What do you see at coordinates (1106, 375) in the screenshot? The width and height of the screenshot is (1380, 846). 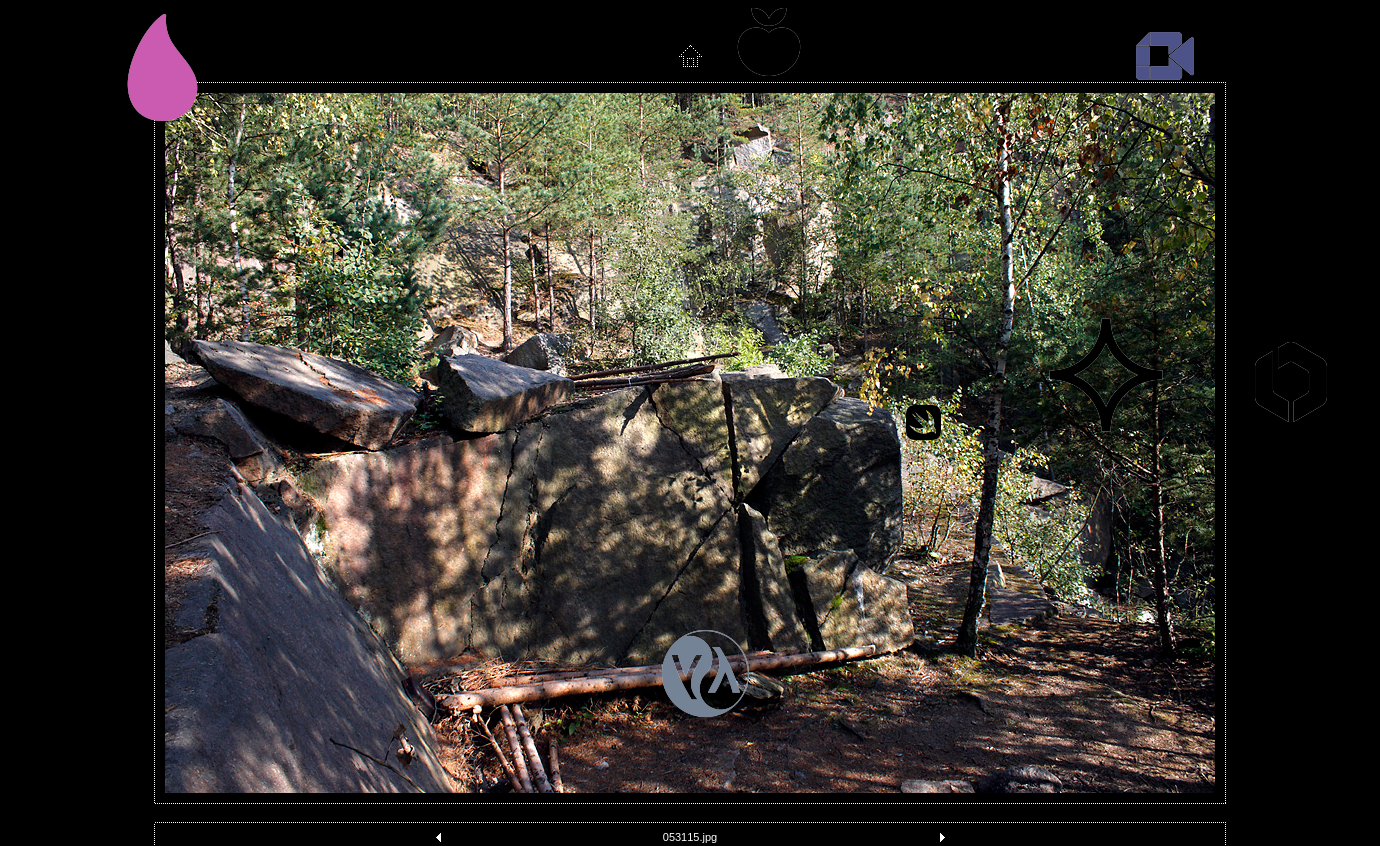 I see `open Google Gemini AI assistant` at bounding box center [1106, 375].